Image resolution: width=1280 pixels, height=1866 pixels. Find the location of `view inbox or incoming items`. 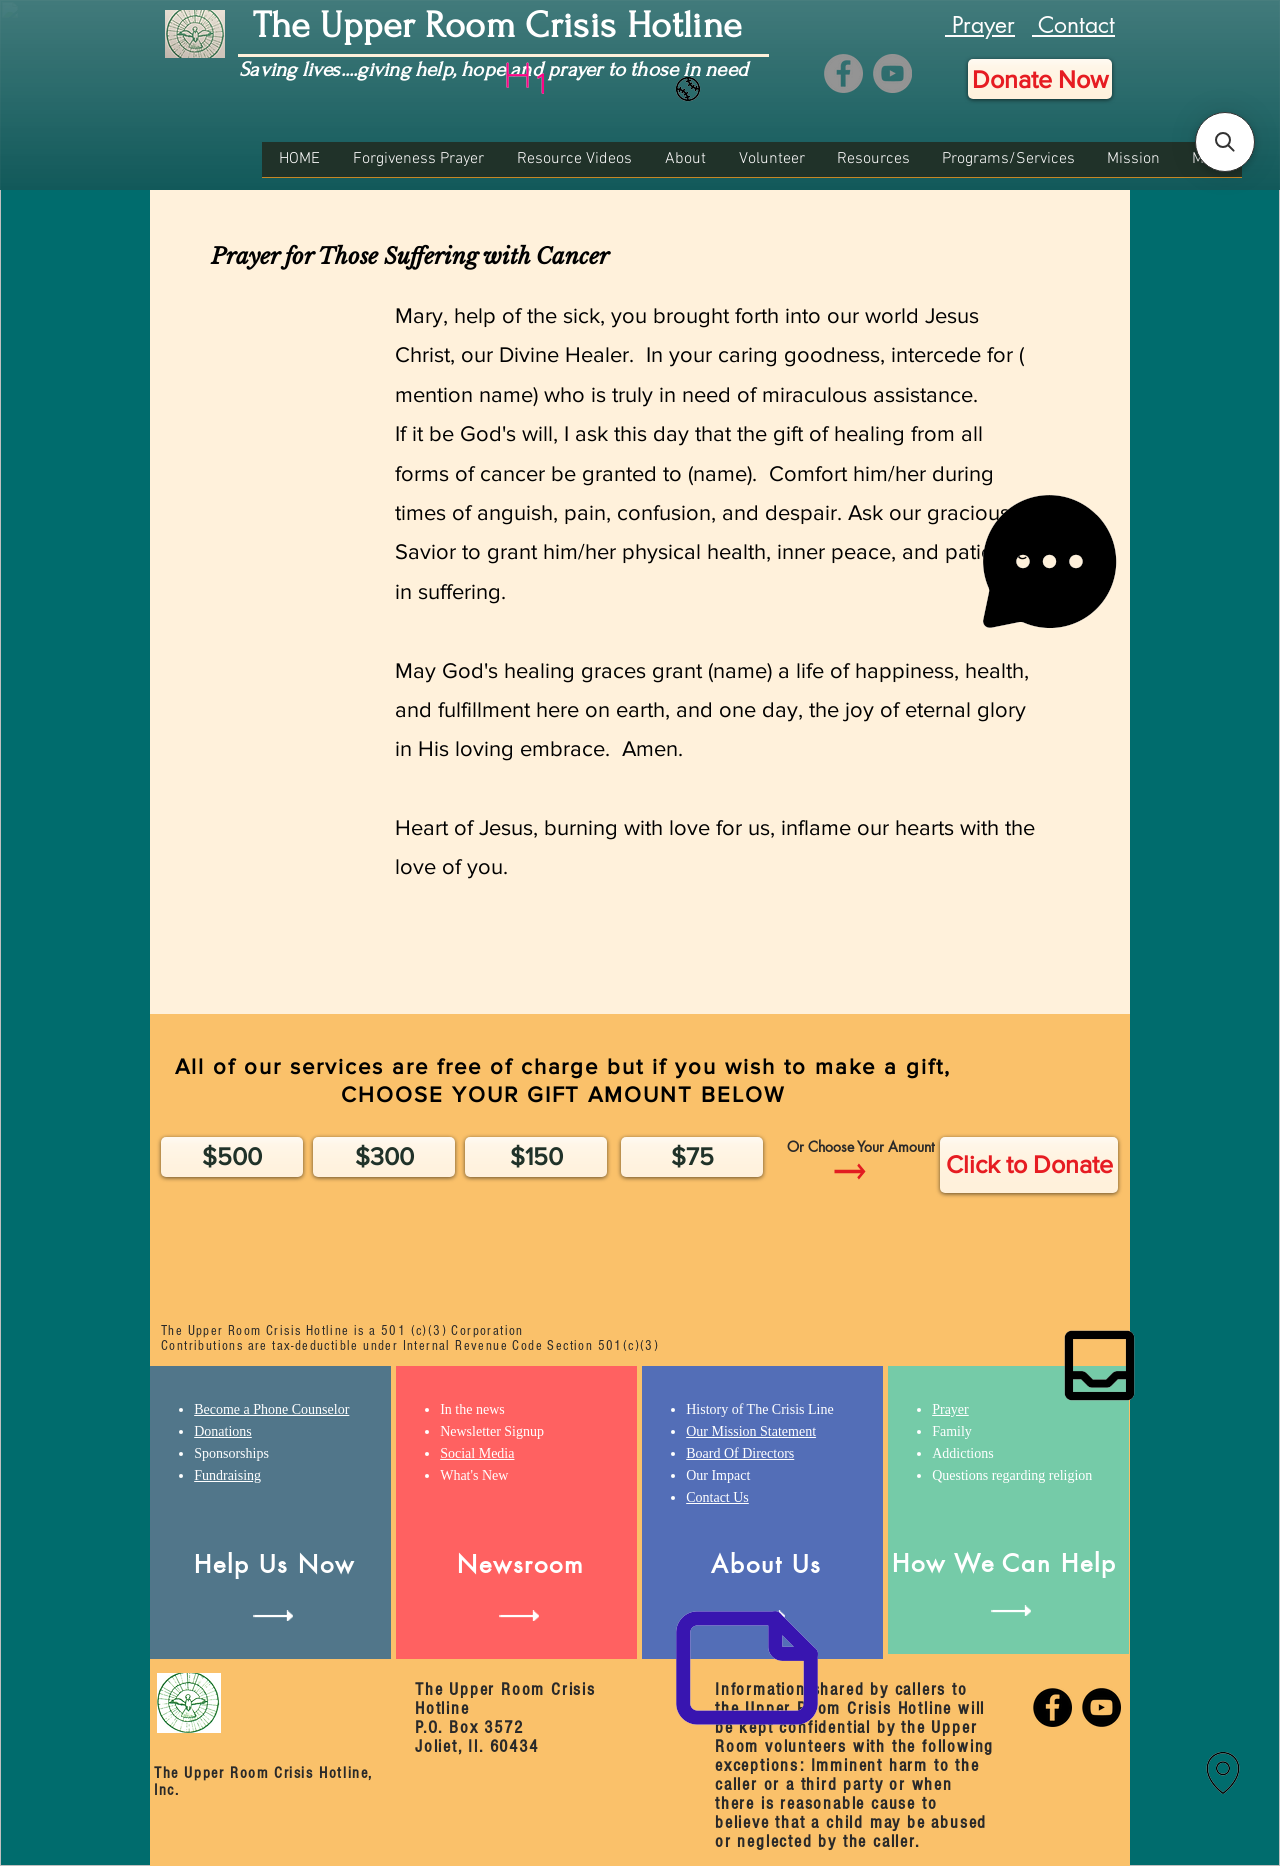

view inbox or incoming items is located at coordinates (1099, 1365).